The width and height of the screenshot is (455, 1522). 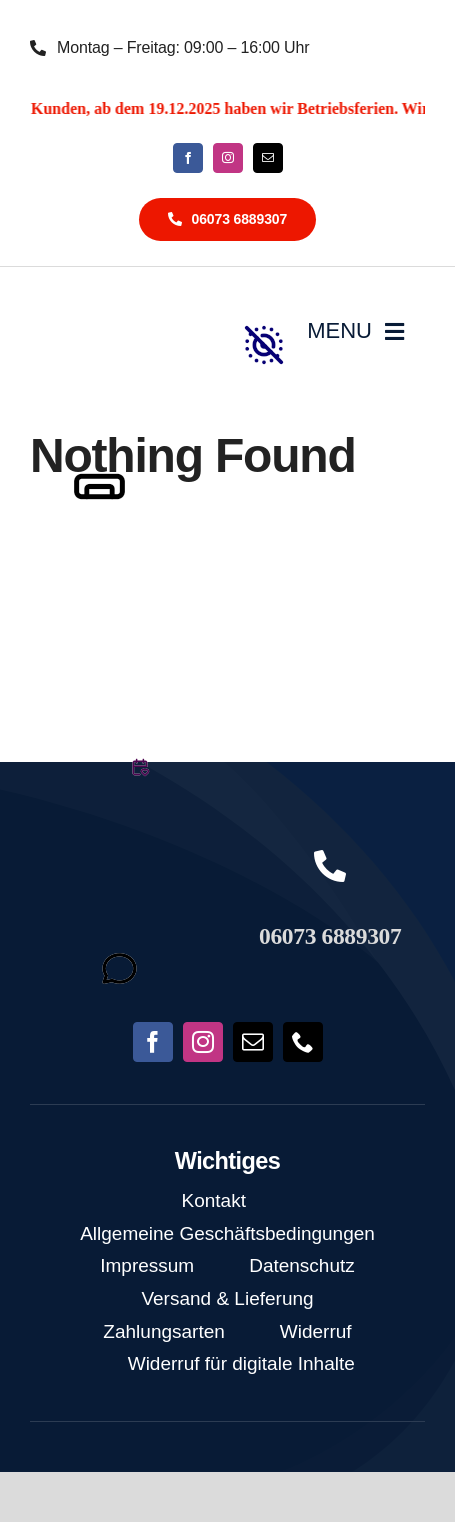 What do you see at coordinates (264, 345) in the screenshot?
I see `disable live photo capture` at bounding box center [264, 345].